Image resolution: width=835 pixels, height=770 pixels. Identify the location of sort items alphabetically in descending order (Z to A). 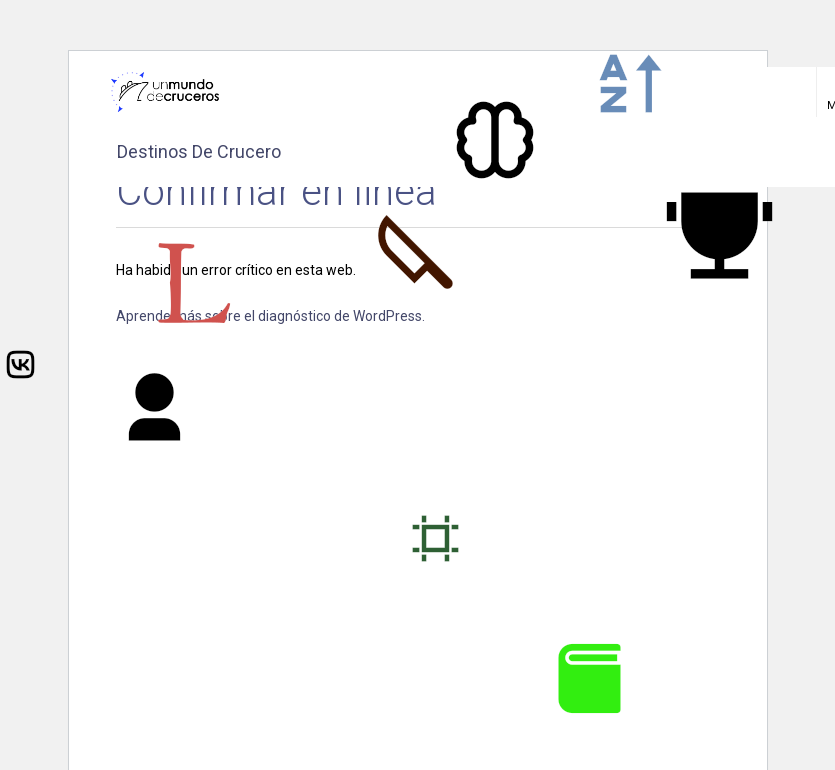
(629, 83).